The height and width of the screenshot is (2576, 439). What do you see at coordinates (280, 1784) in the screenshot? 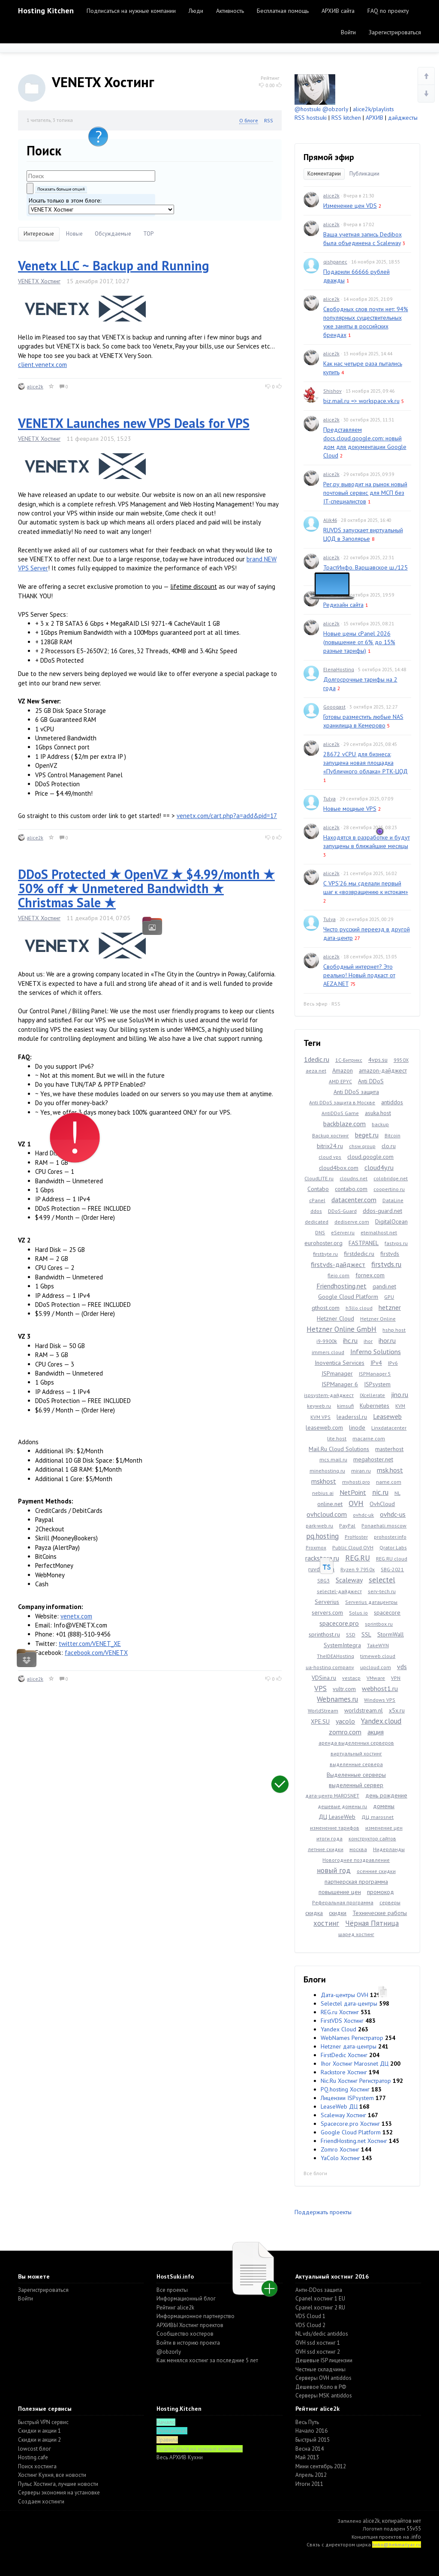
I see `indicates file or folder is fully synced` at bounding box center [280, 1784].